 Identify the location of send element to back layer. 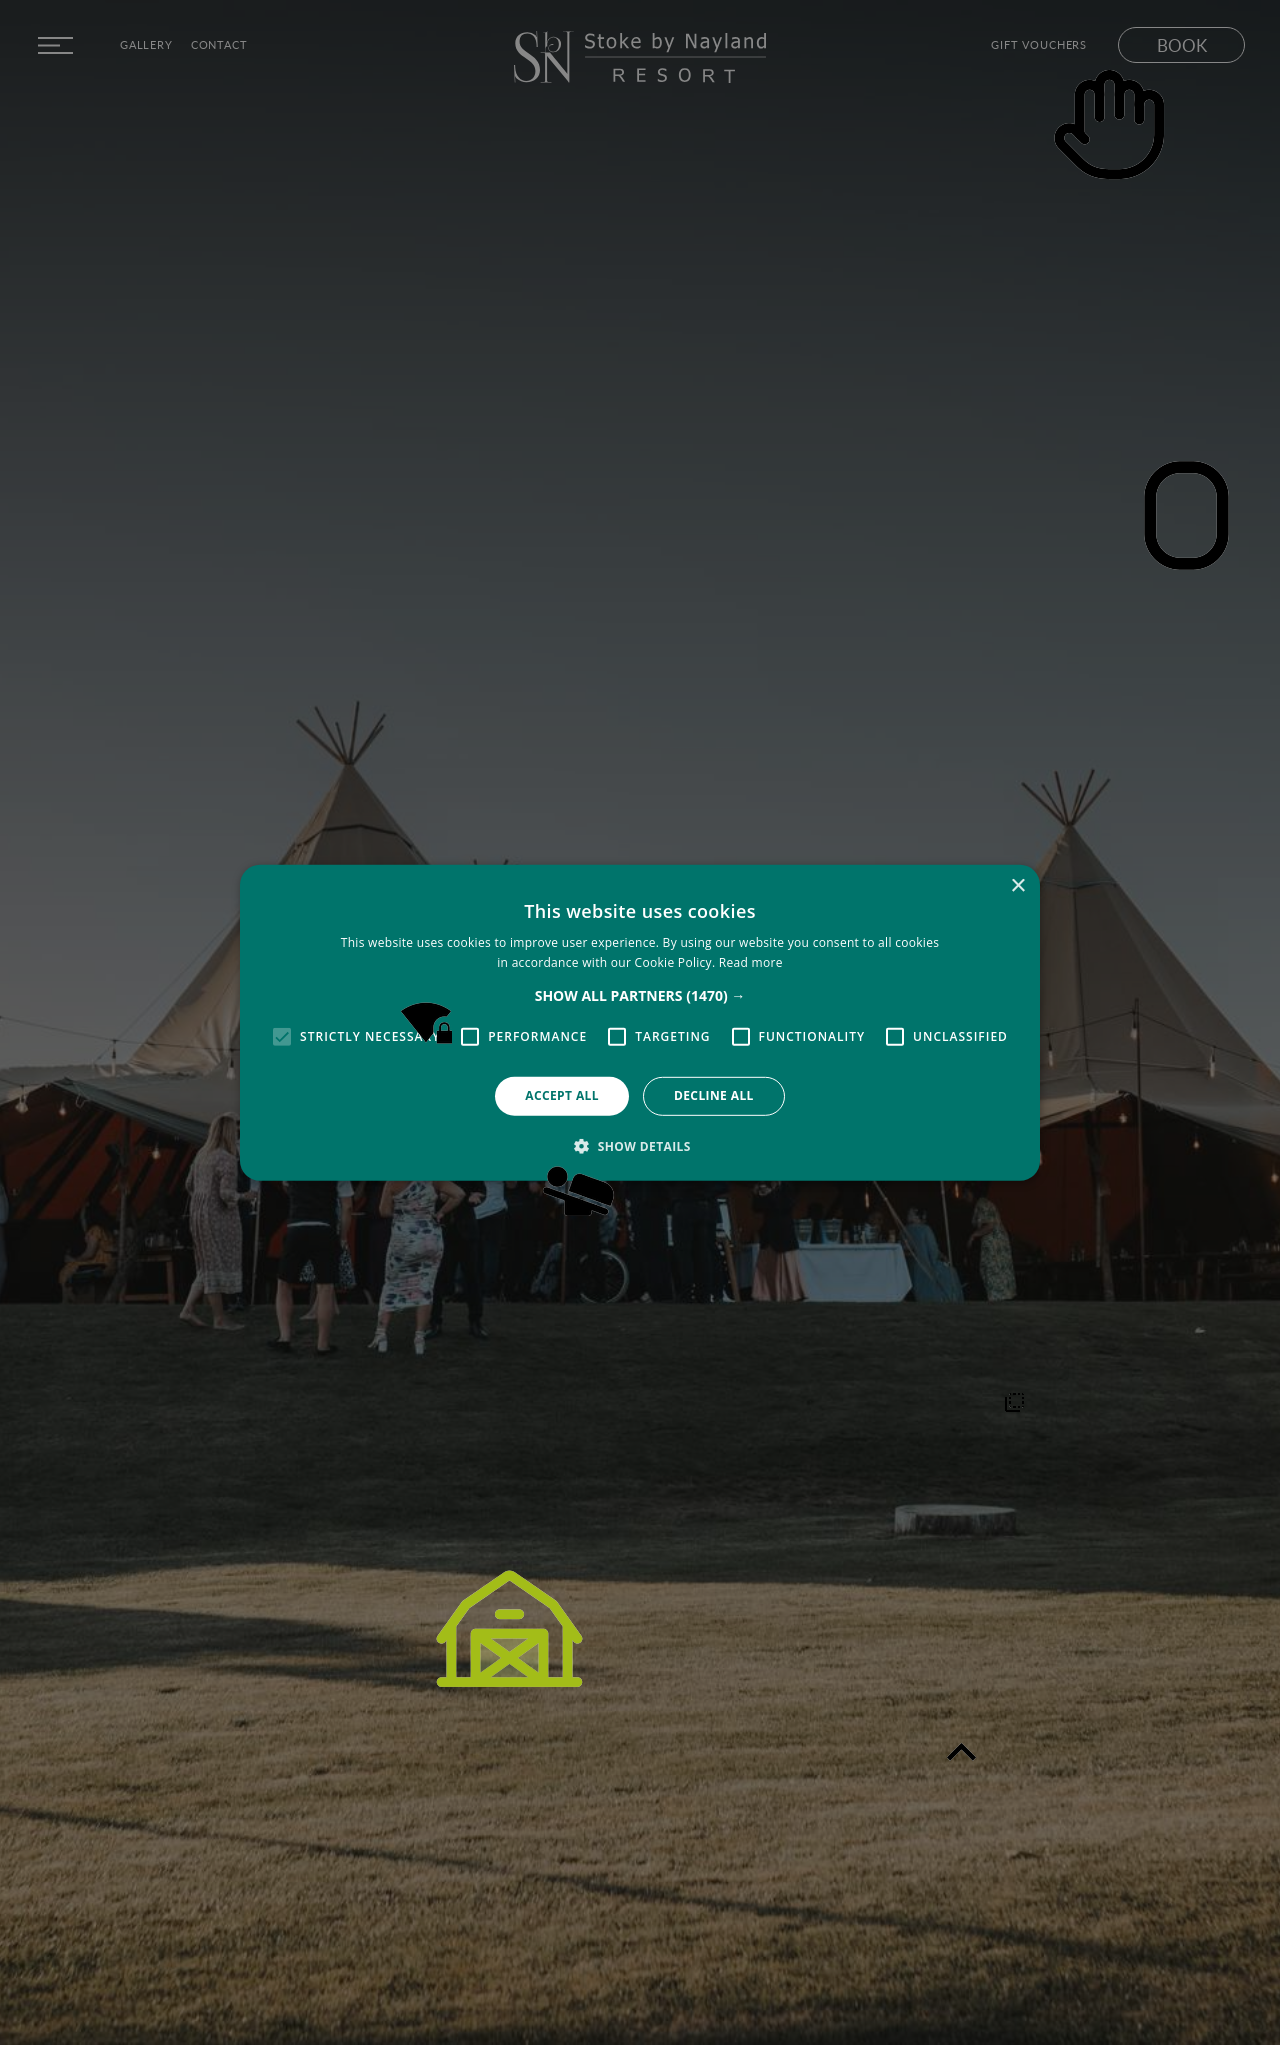
(1014, 1402).